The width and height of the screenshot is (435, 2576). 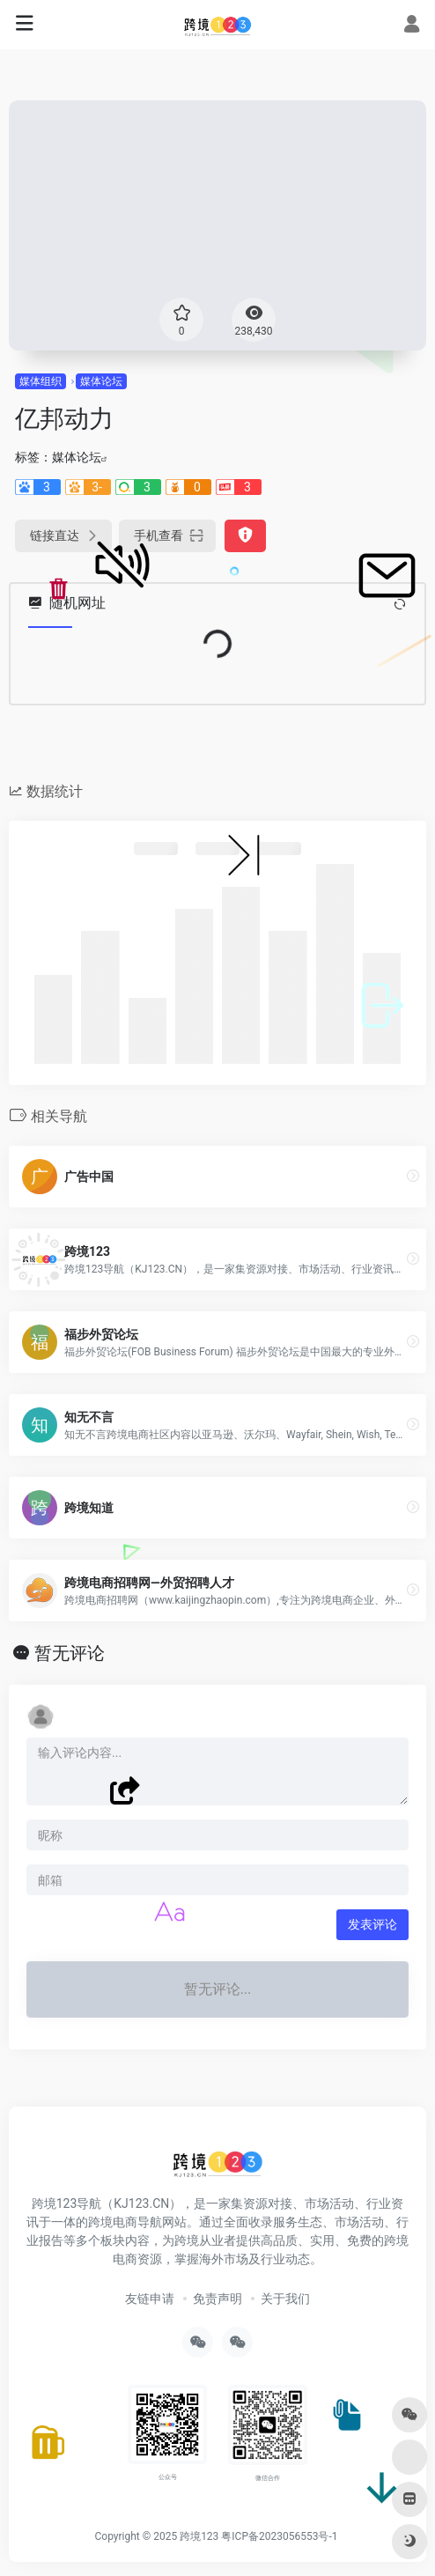 I want to click on access bar or brewery locations, so click(x=46, y=2443).